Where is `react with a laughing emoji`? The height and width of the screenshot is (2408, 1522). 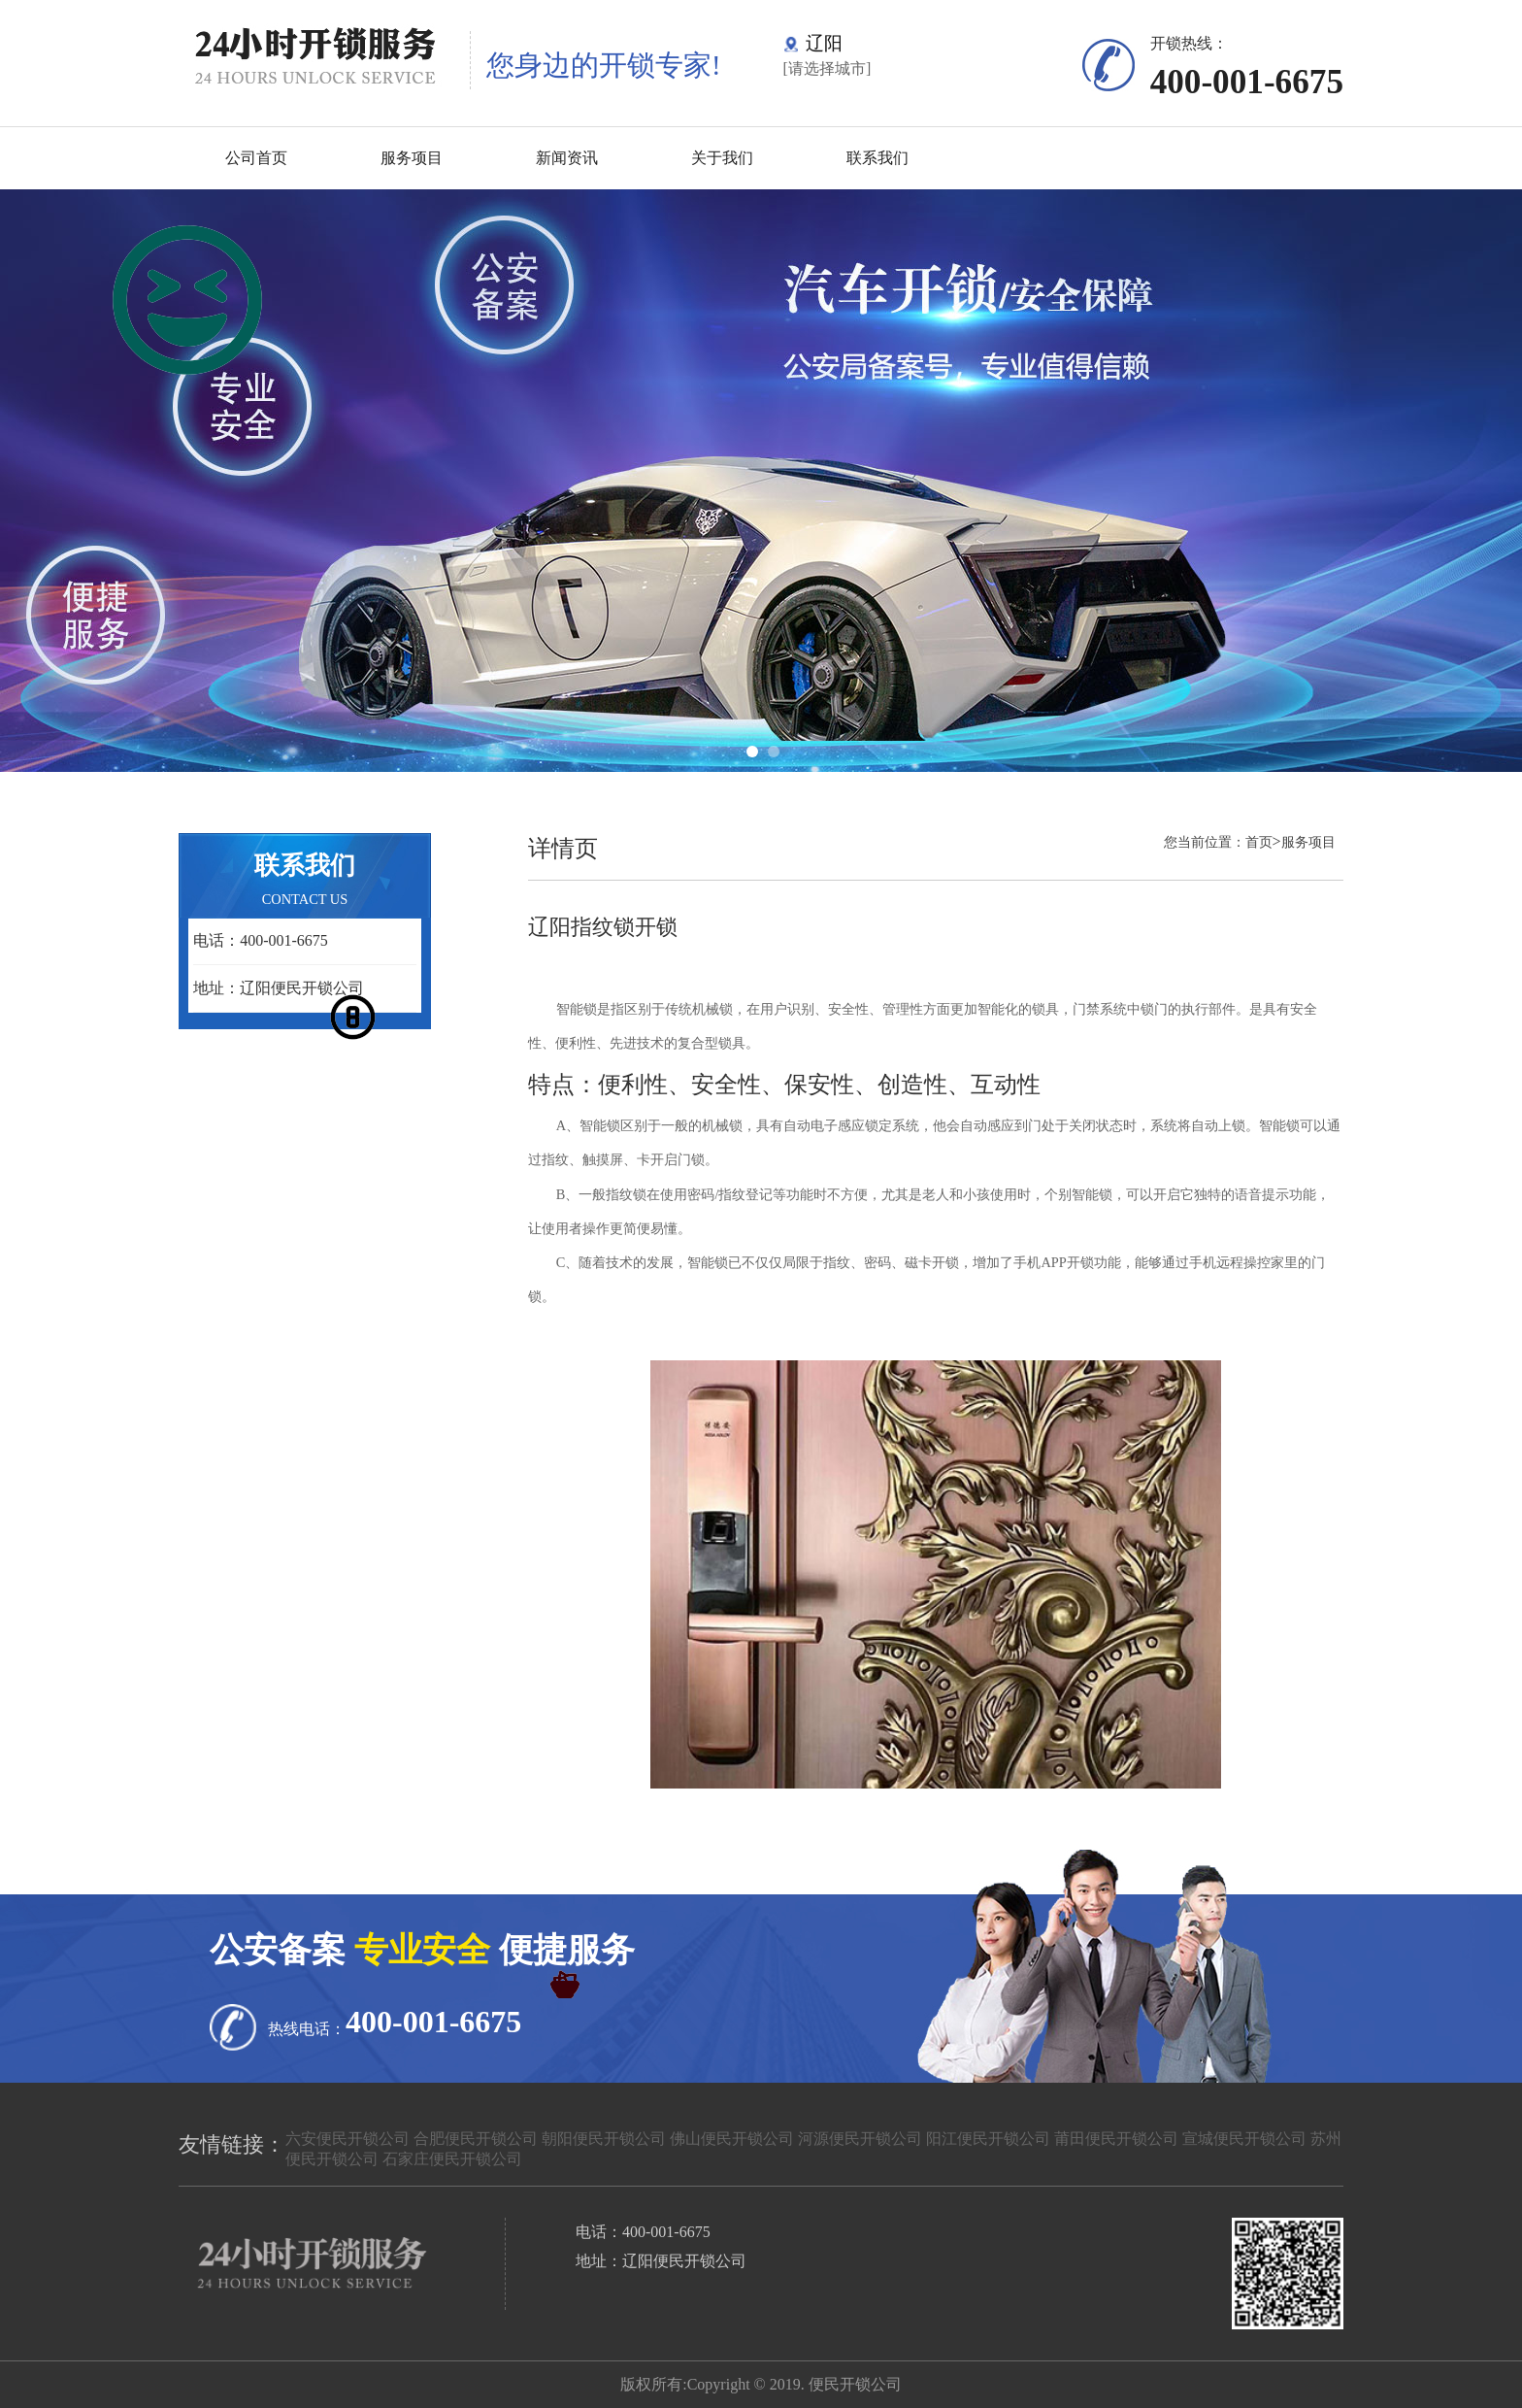
react with a laughing emoji is located at coordinates (187, 300).